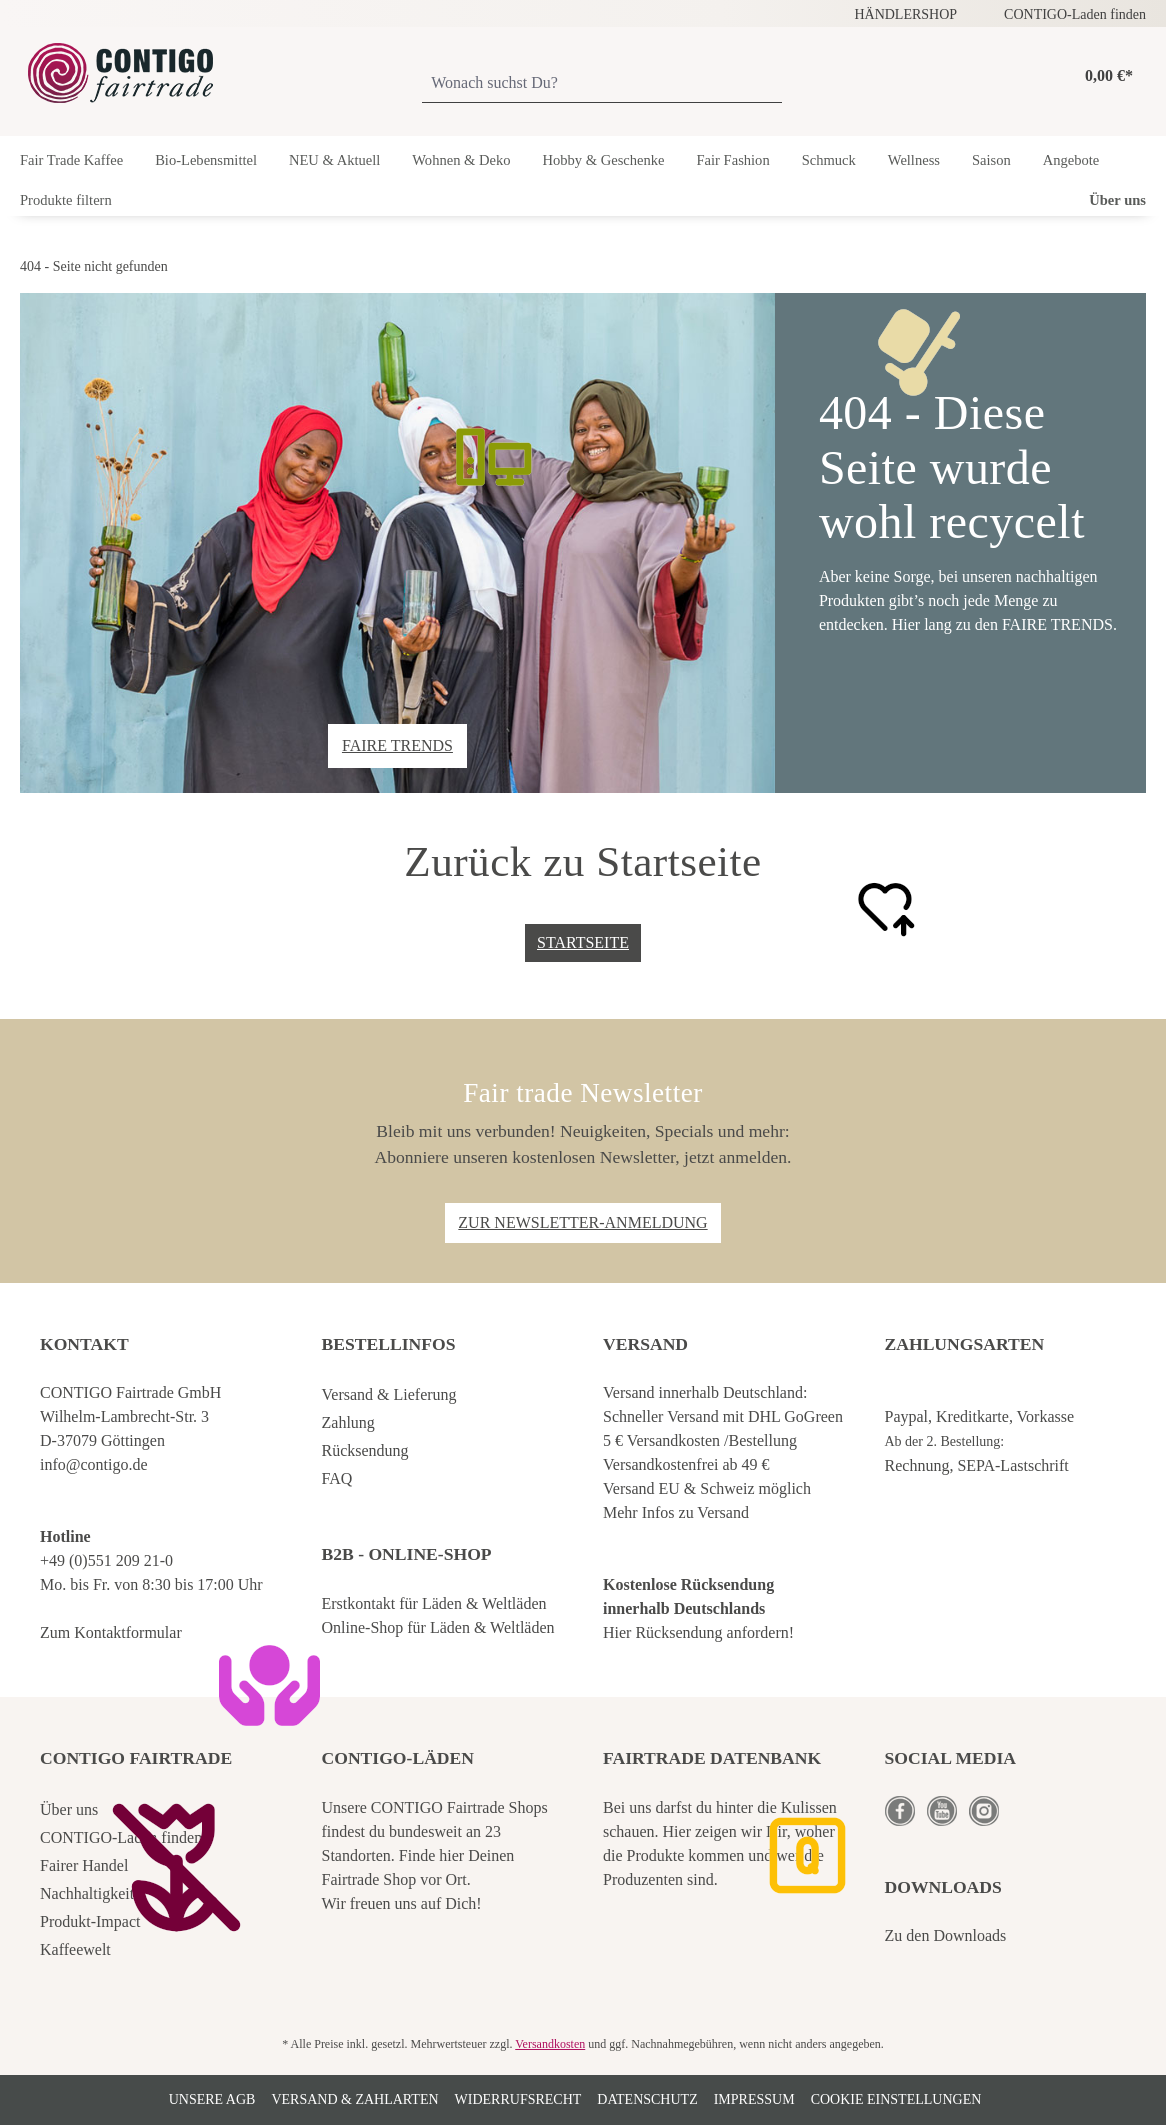  What do you see at coordinates (492, 457) in the screenshot?
I see `desktop computer or PC device` at bounding box center [492, 457].